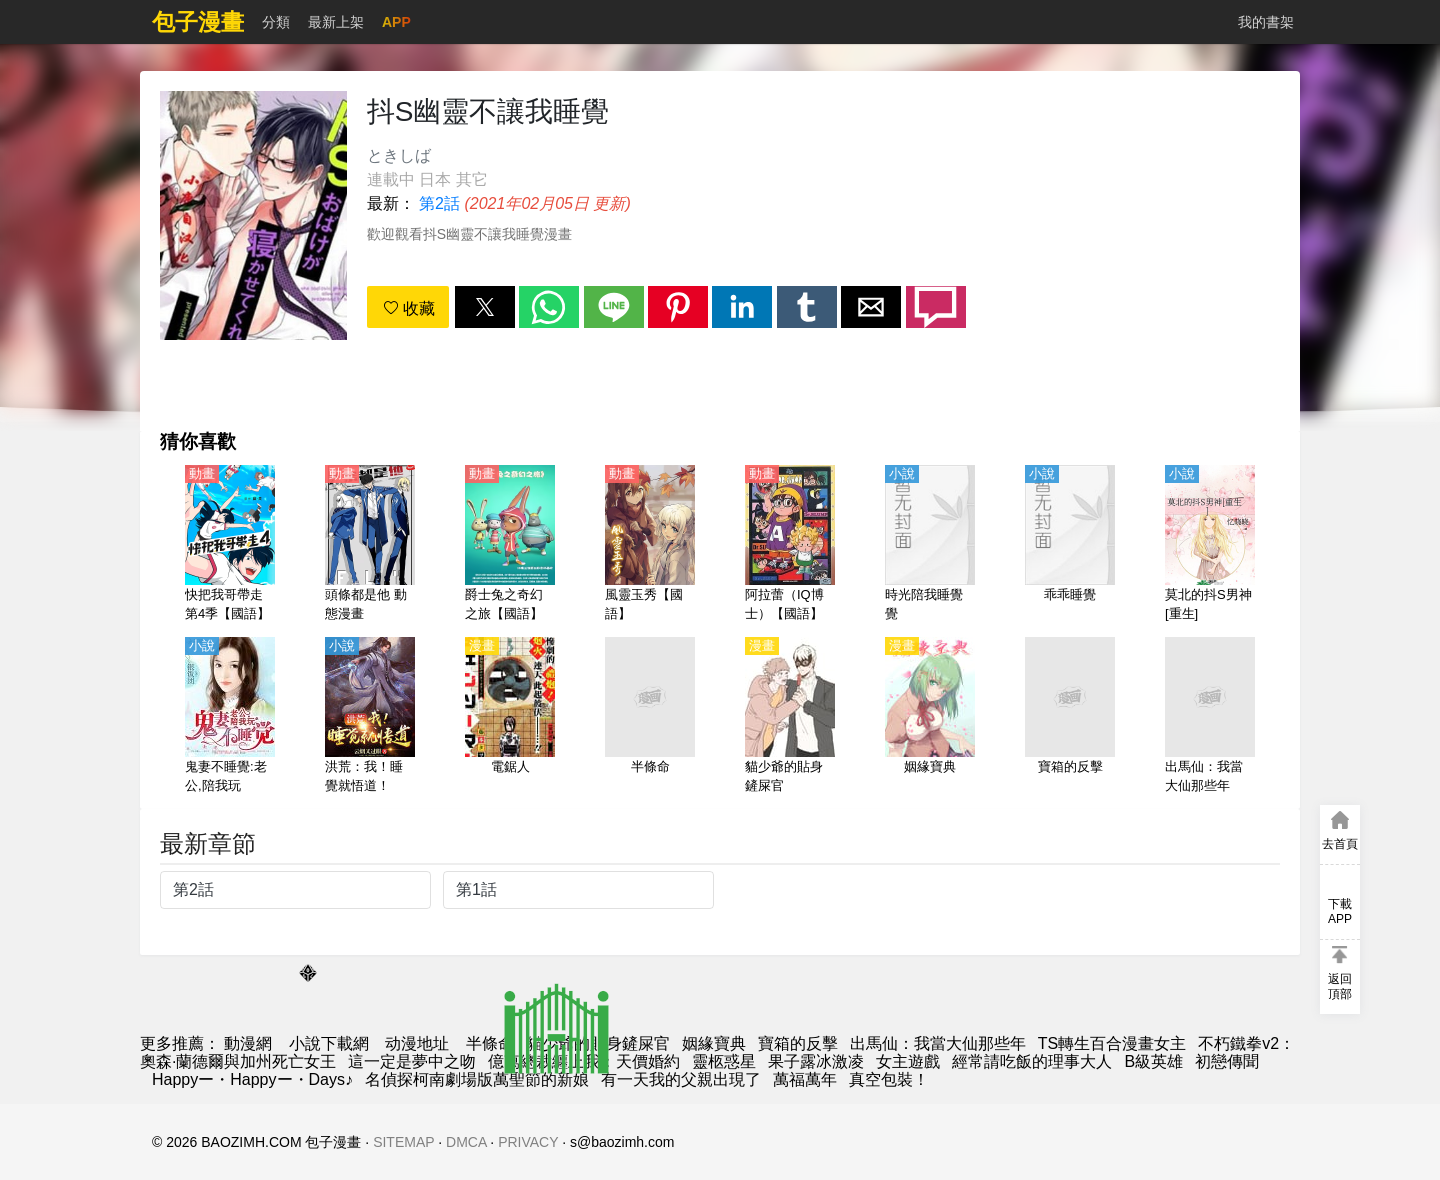  What do you see at coordinates (308, 973) in the screenshot?
I see `select a 10-sided die for rolling` at bounding box center [308, 973].